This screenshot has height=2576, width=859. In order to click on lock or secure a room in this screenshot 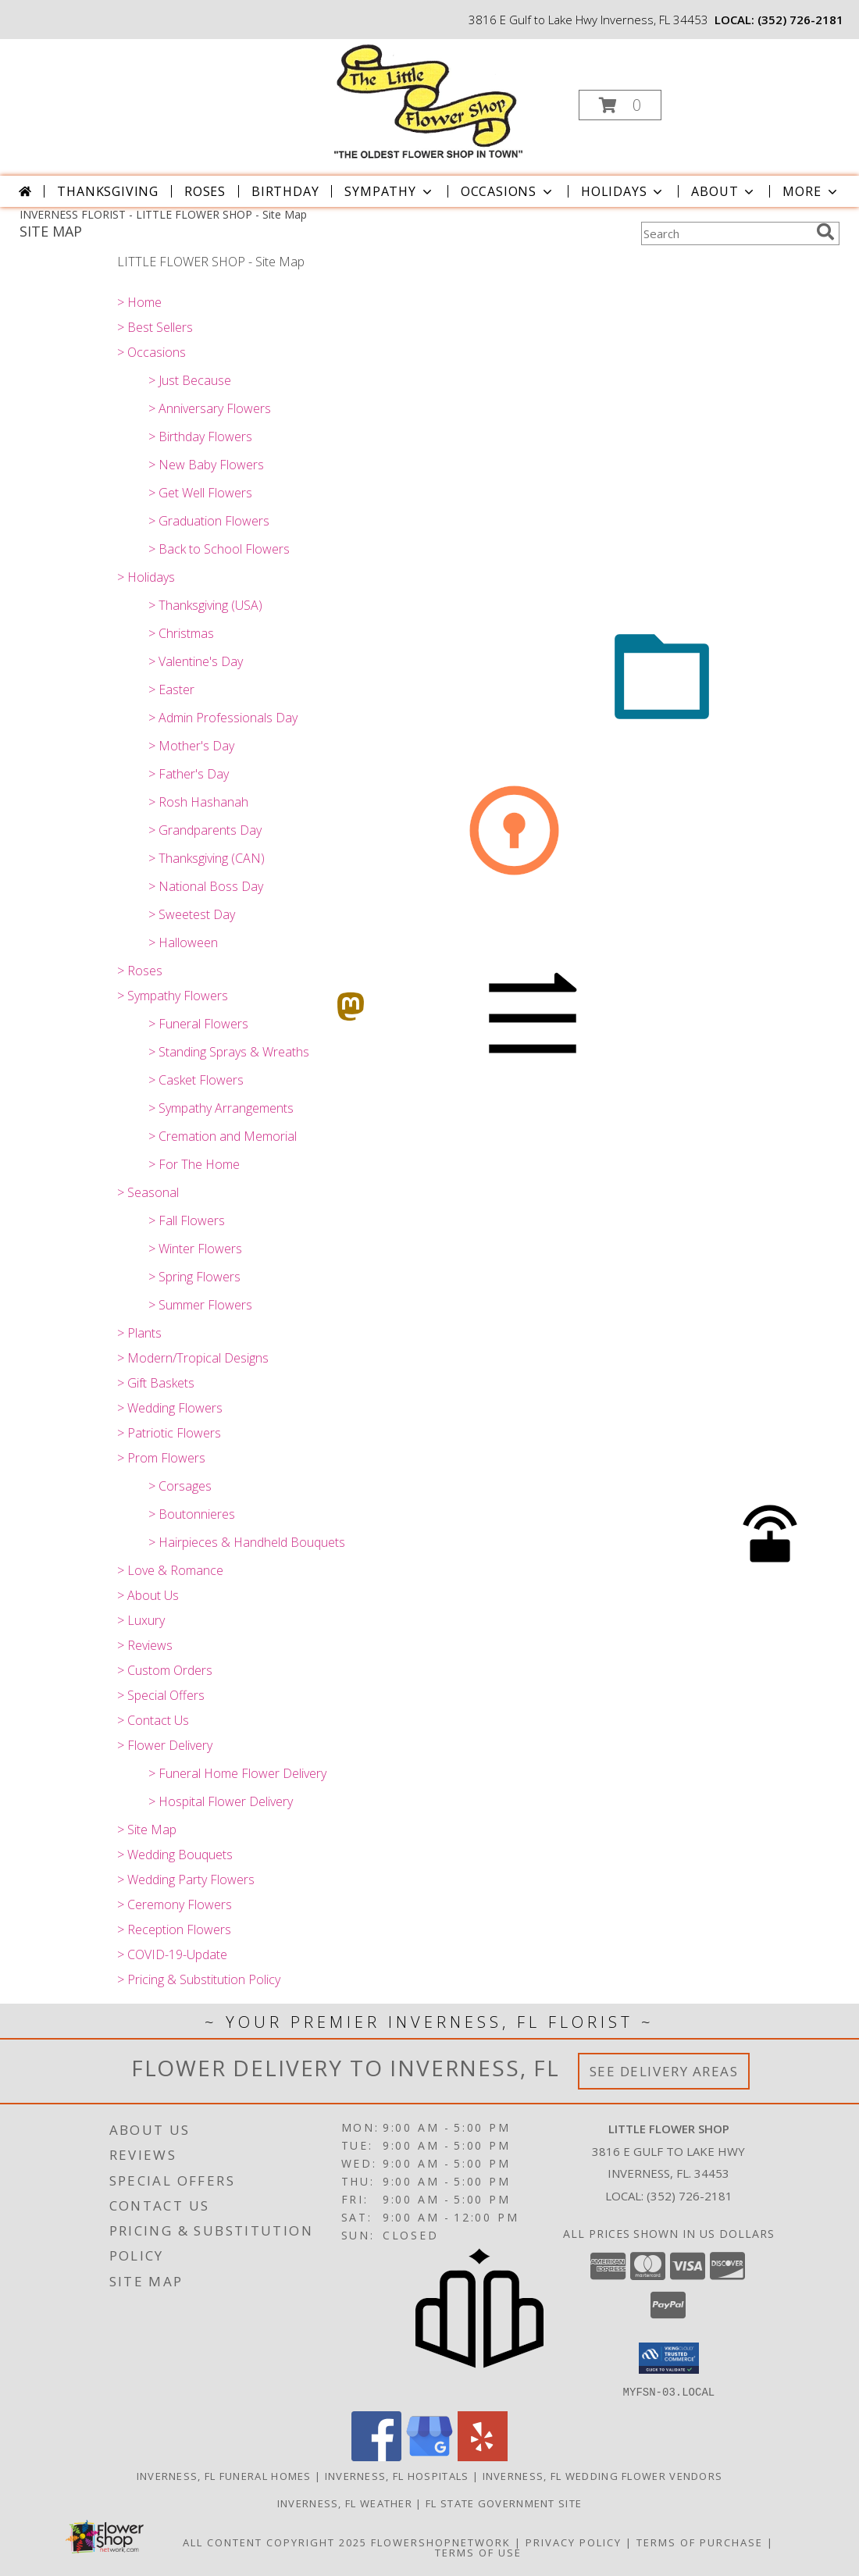, I will do `click(514, 830)`.